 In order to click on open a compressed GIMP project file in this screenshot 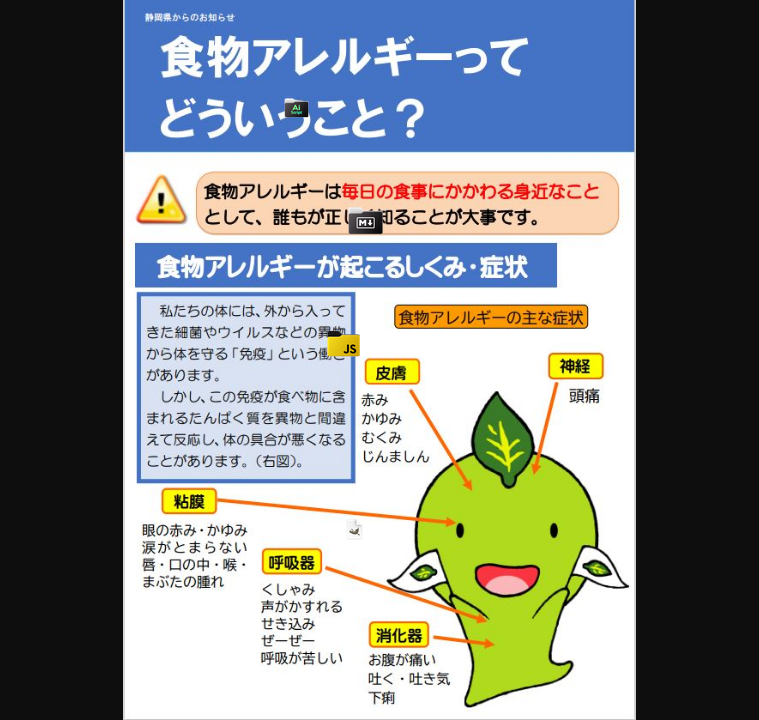, I will do `click(354, 529)`.